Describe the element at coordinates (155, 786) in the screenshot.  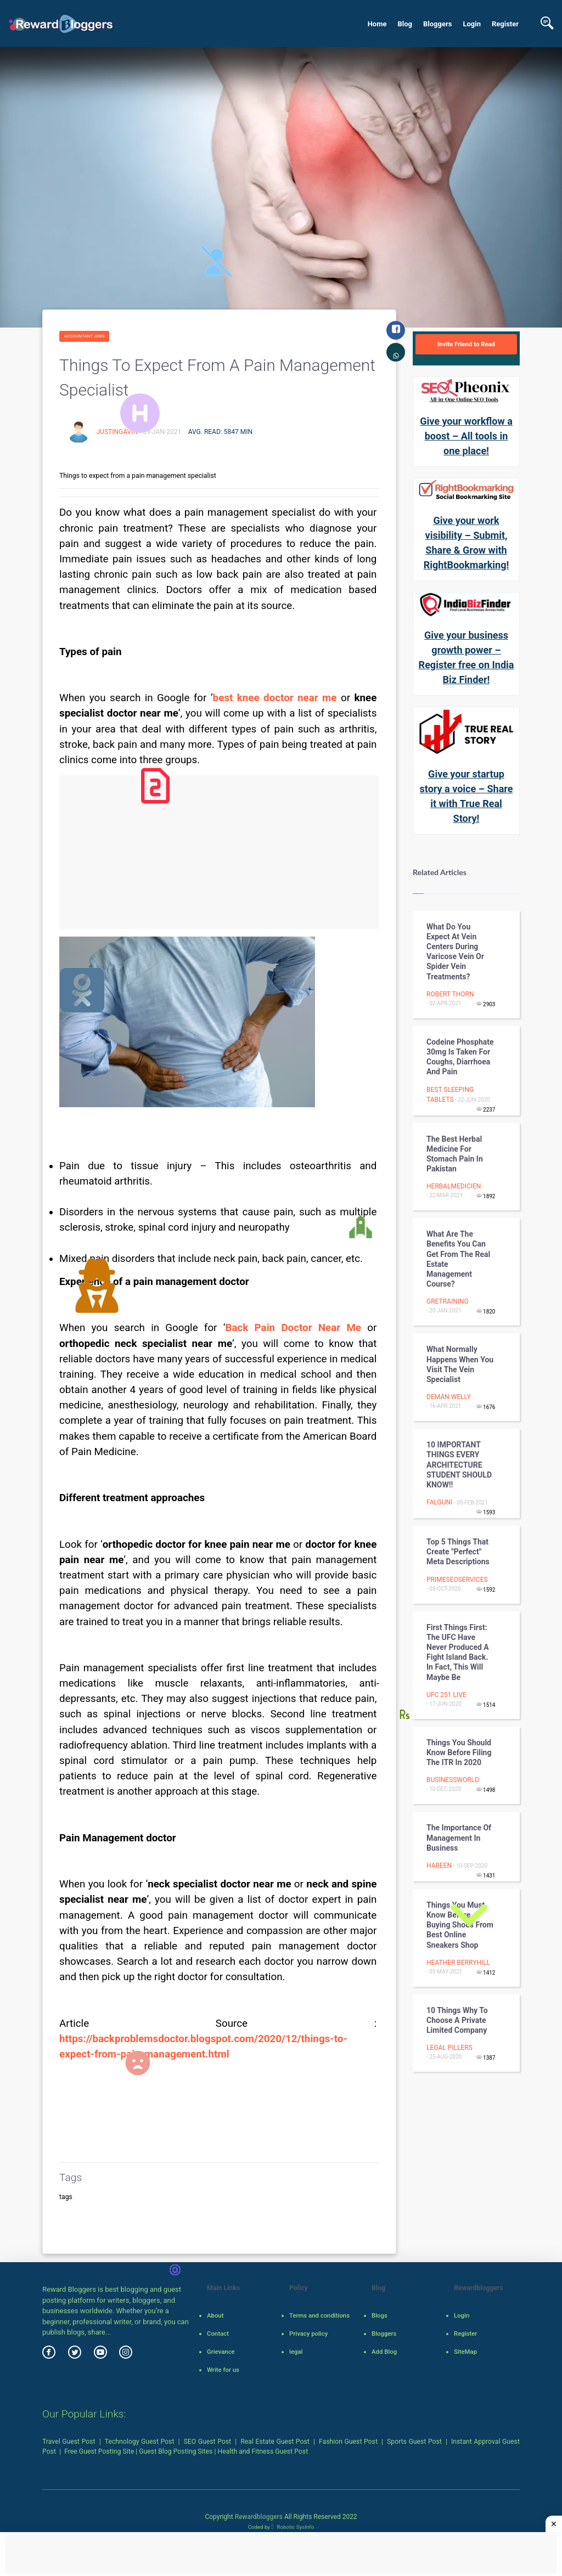
I see `indicates secondary SIM card slot` at that location.